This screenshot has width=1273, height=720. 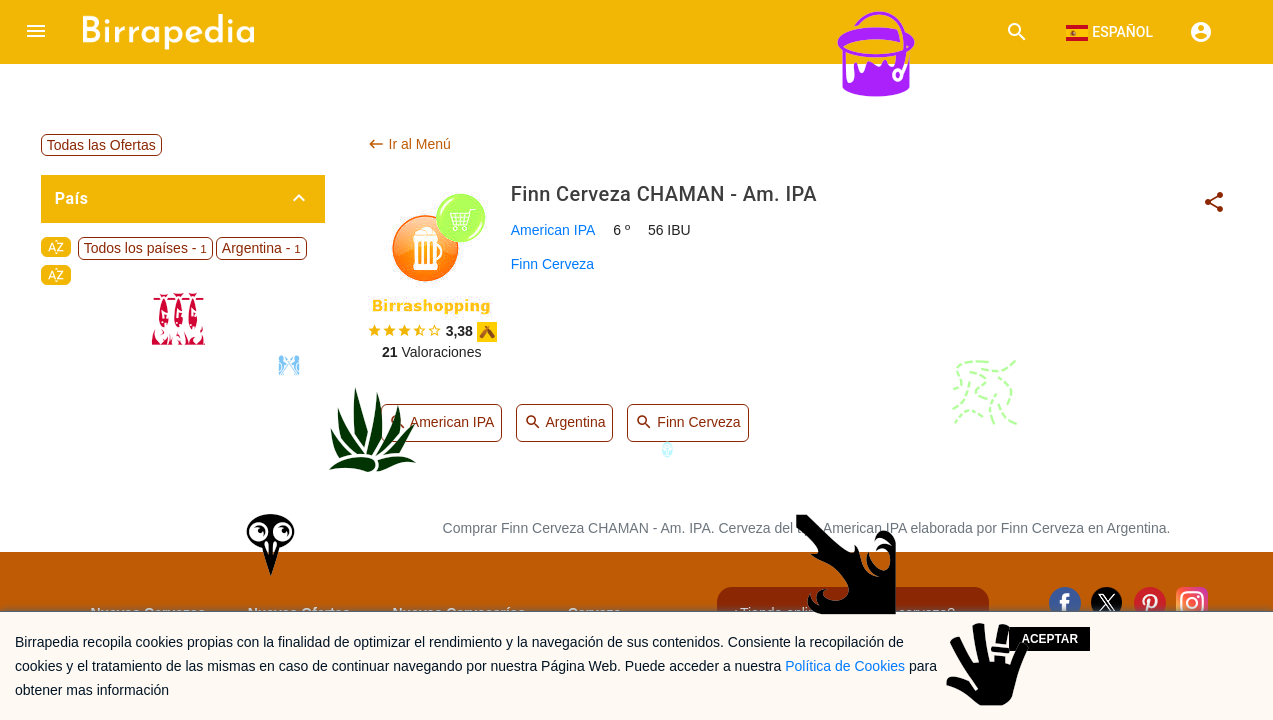 I want to click on select a bird mask avatar or character, so click(x=271, y=545).